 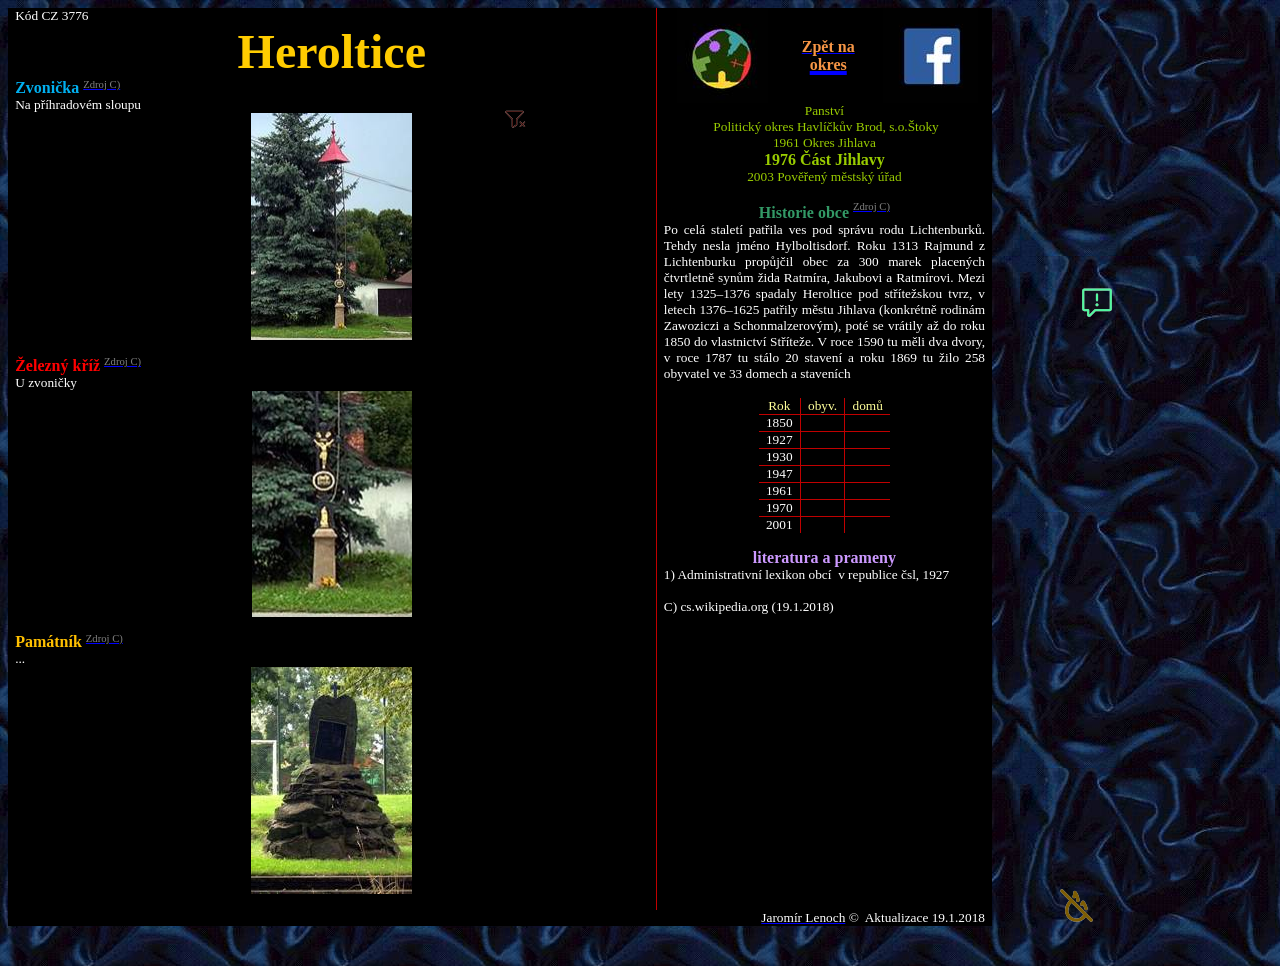 I want to click on disable hot or trending content, so click(x=1076, y=905).